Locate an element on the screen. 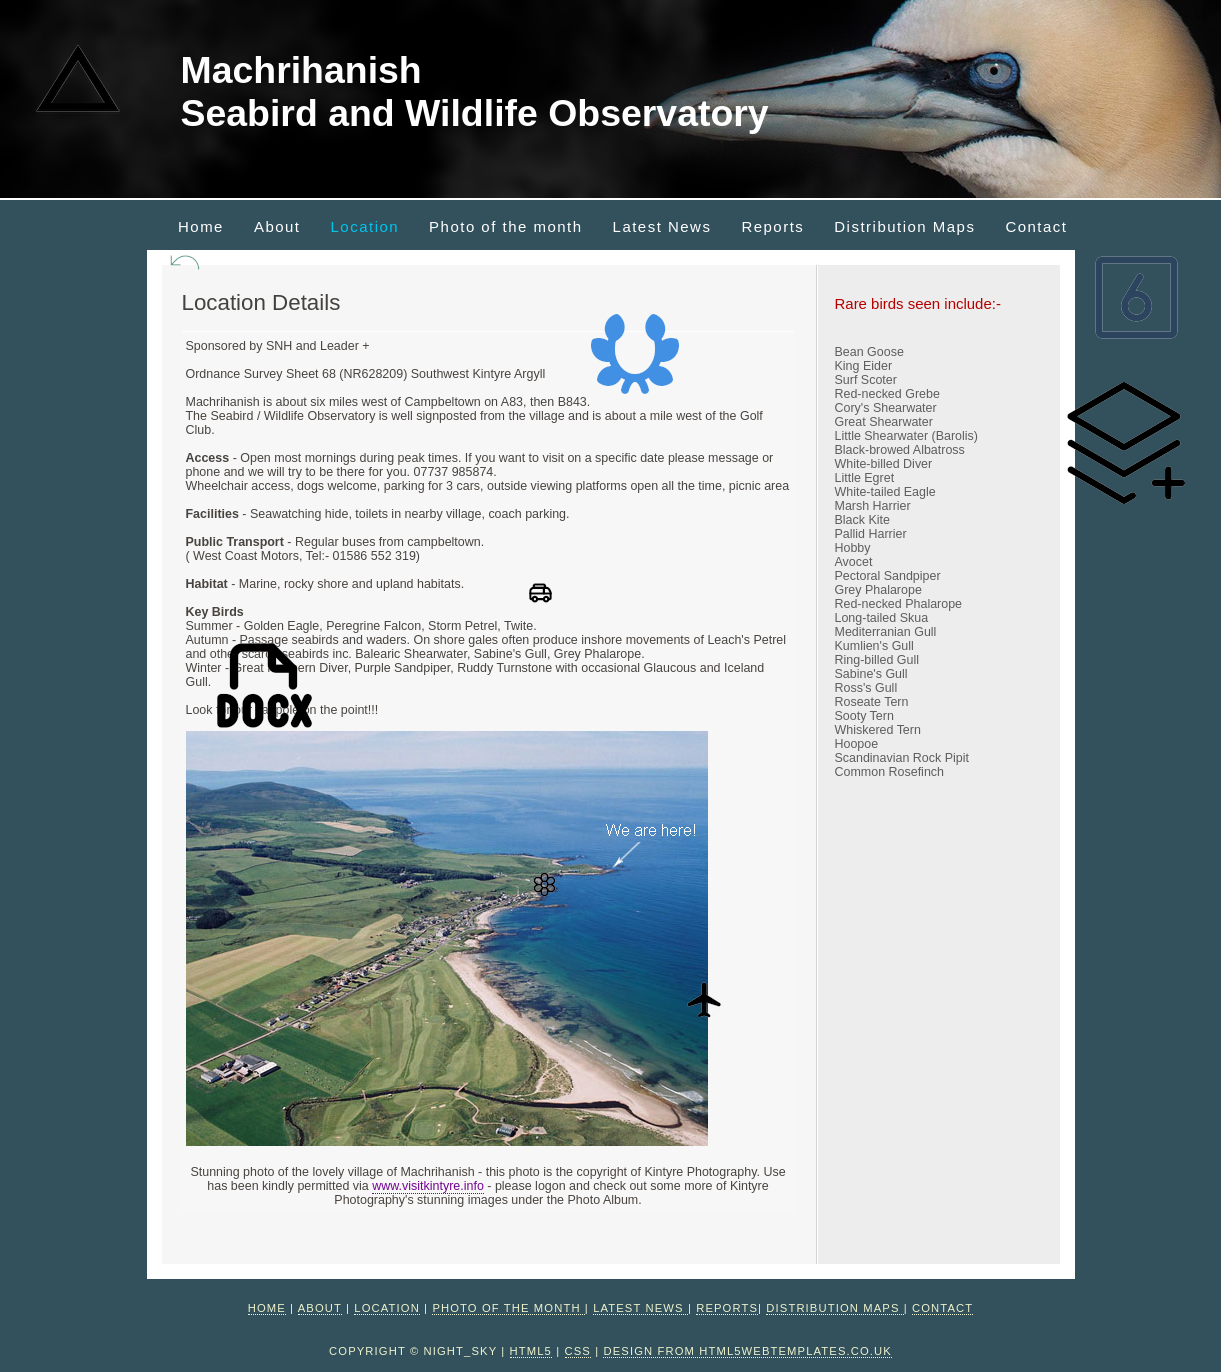 The image size is (1221, 1372). add a new layer to the stack is located at coordinates (1124, 443).